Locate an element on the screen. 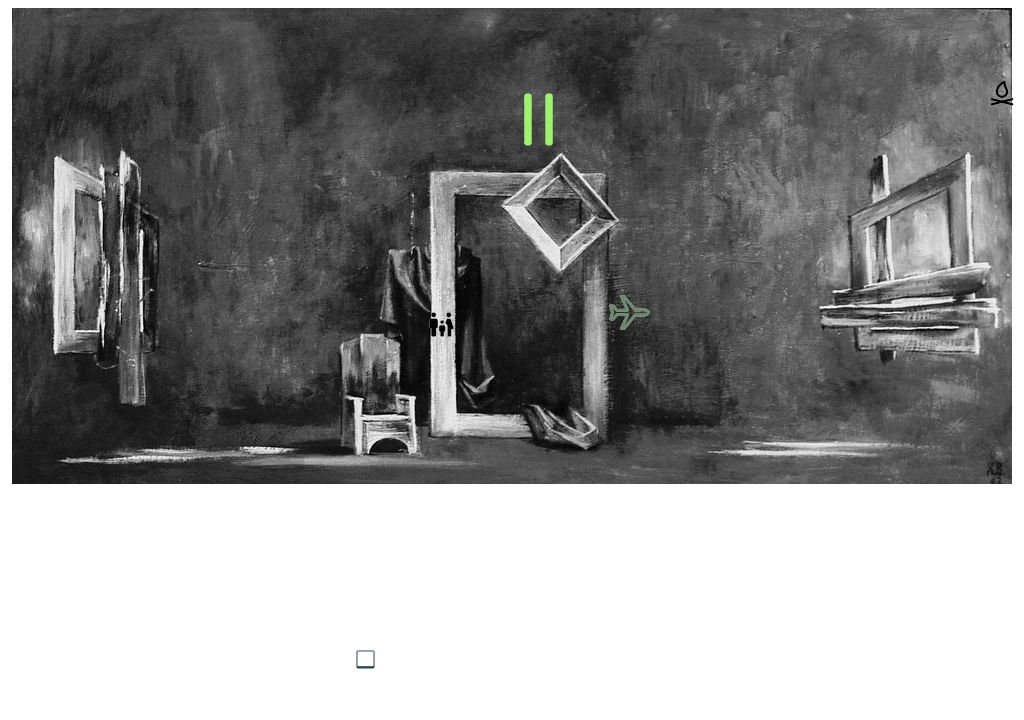  enable airplane mode is located at coordinates (629, 312).